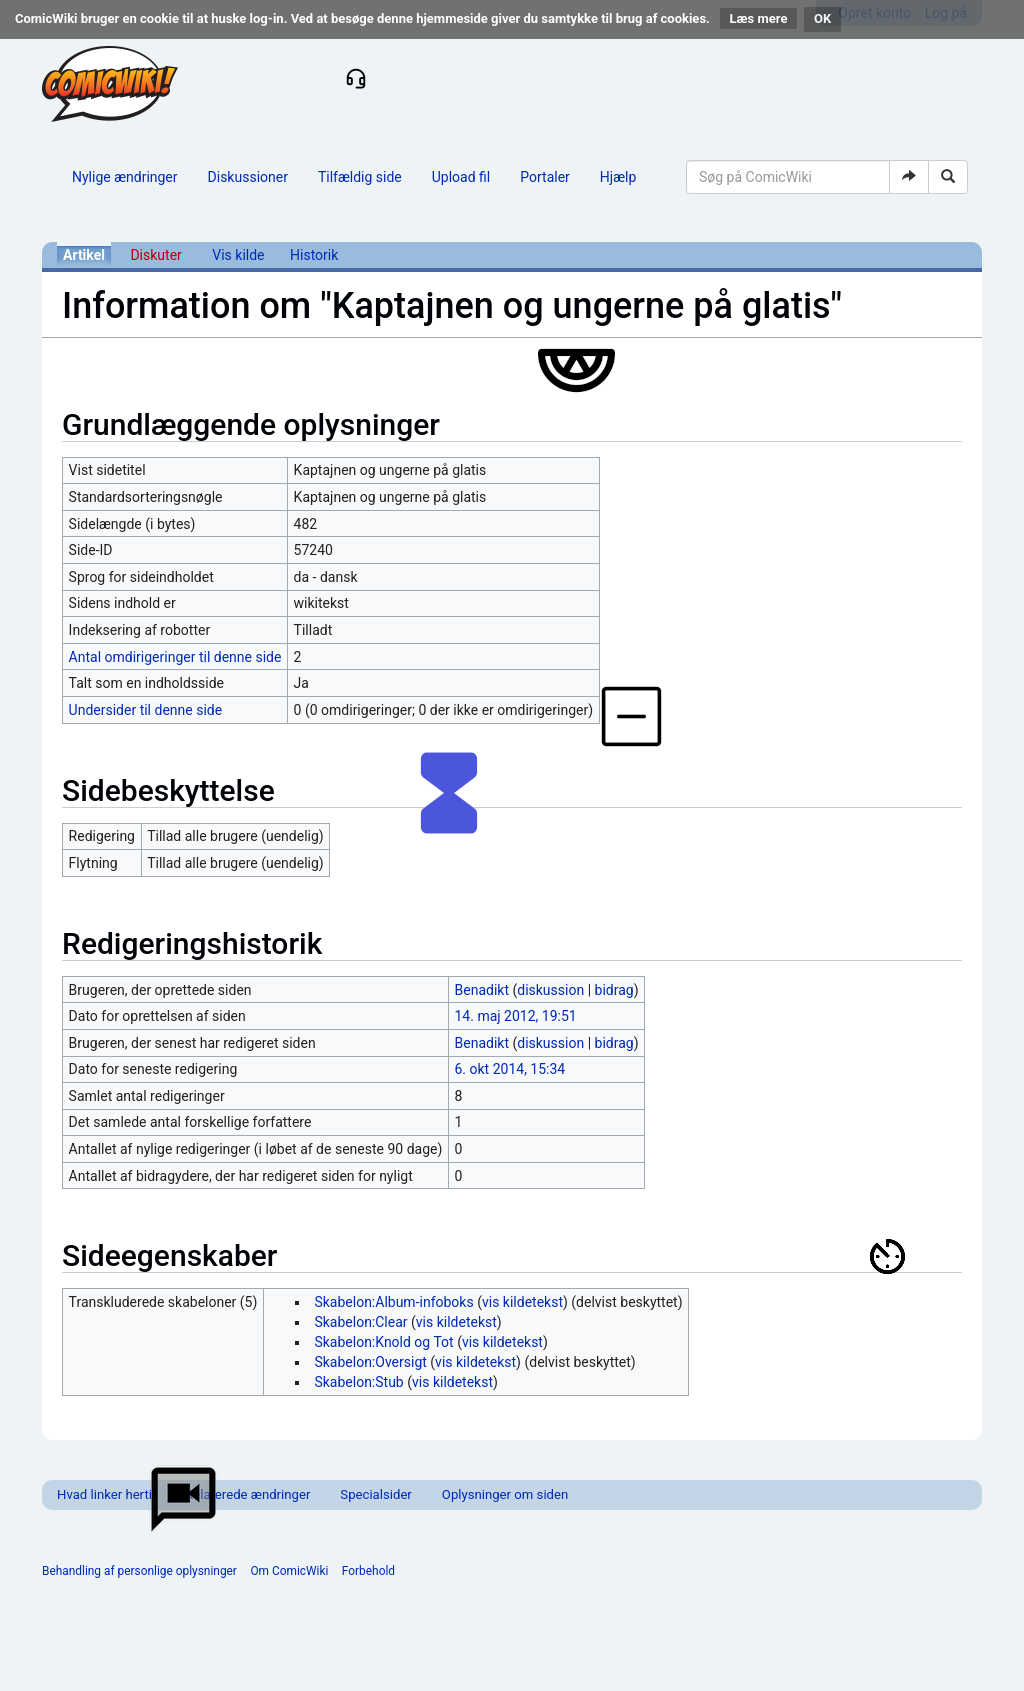 The height and width of the screenshot is (1691, 1024). What do you see at coordinates (356, 78) in the screenshot?
I see `contact customer support` at bounding box center [356, 78].